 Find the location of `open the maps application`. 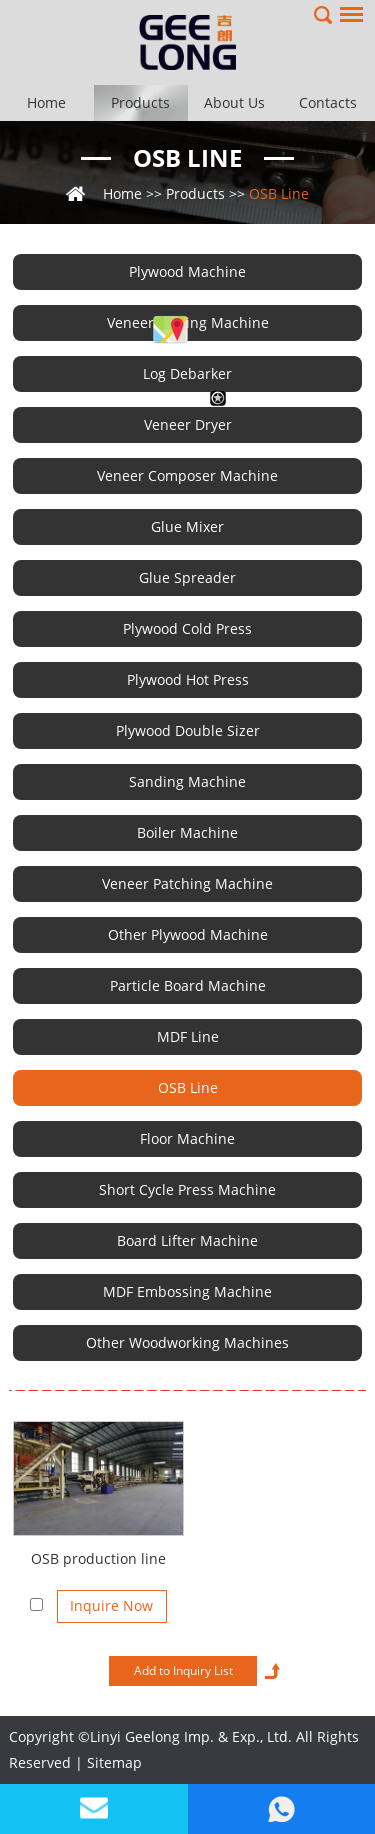

open the maps application is located at coordinates (170, 329).